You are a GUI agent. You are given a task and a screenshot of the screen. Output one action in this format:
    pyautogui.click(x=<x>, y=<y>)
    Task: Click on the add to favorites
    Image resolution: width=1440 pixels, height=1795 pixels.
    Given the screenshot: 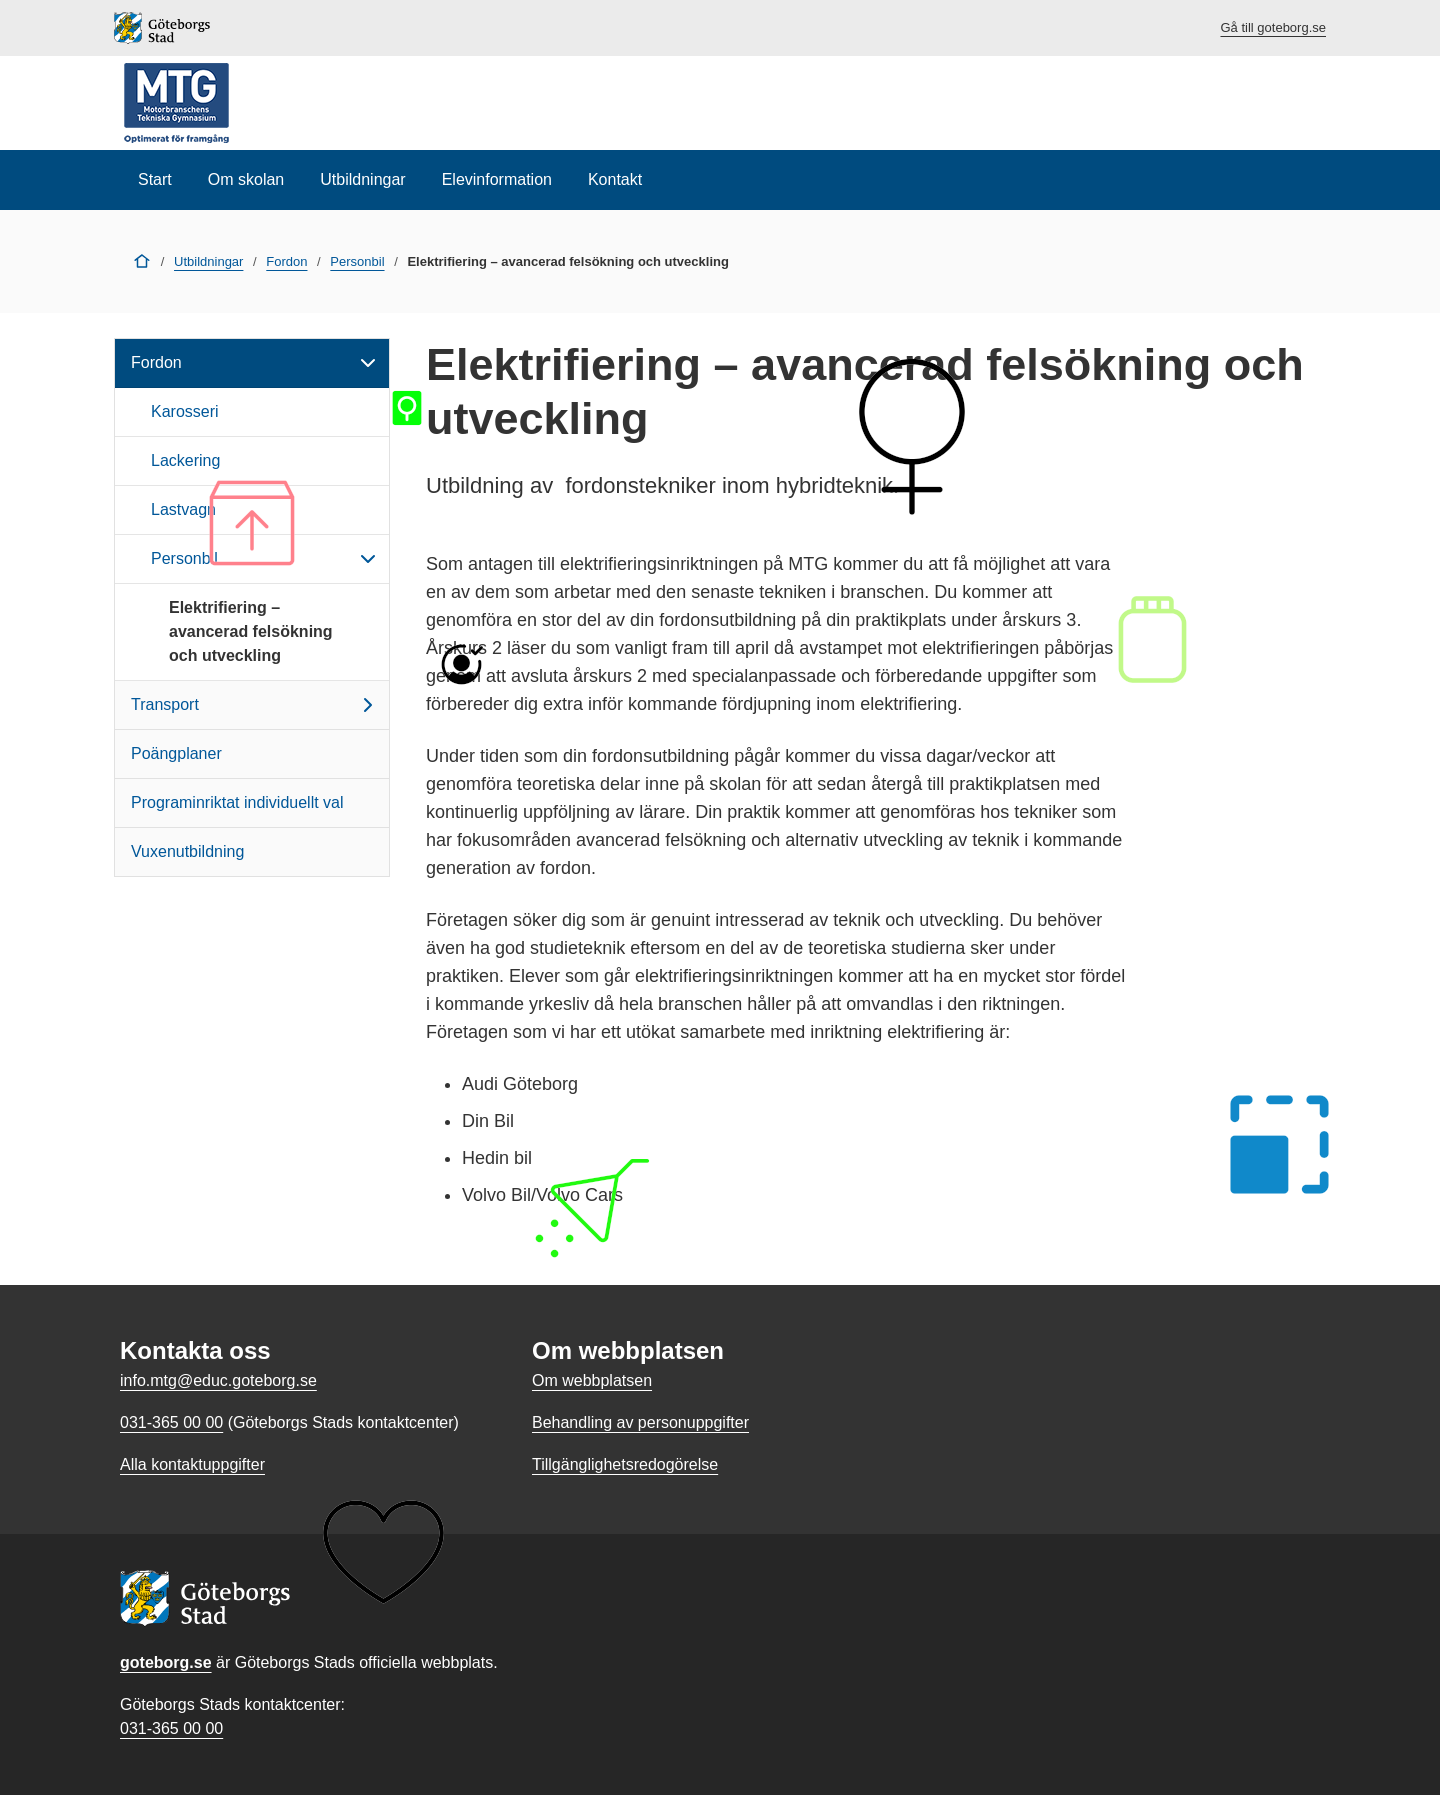 What is the action you would take?
    pyautogui.click(x=383, y=1547)
    